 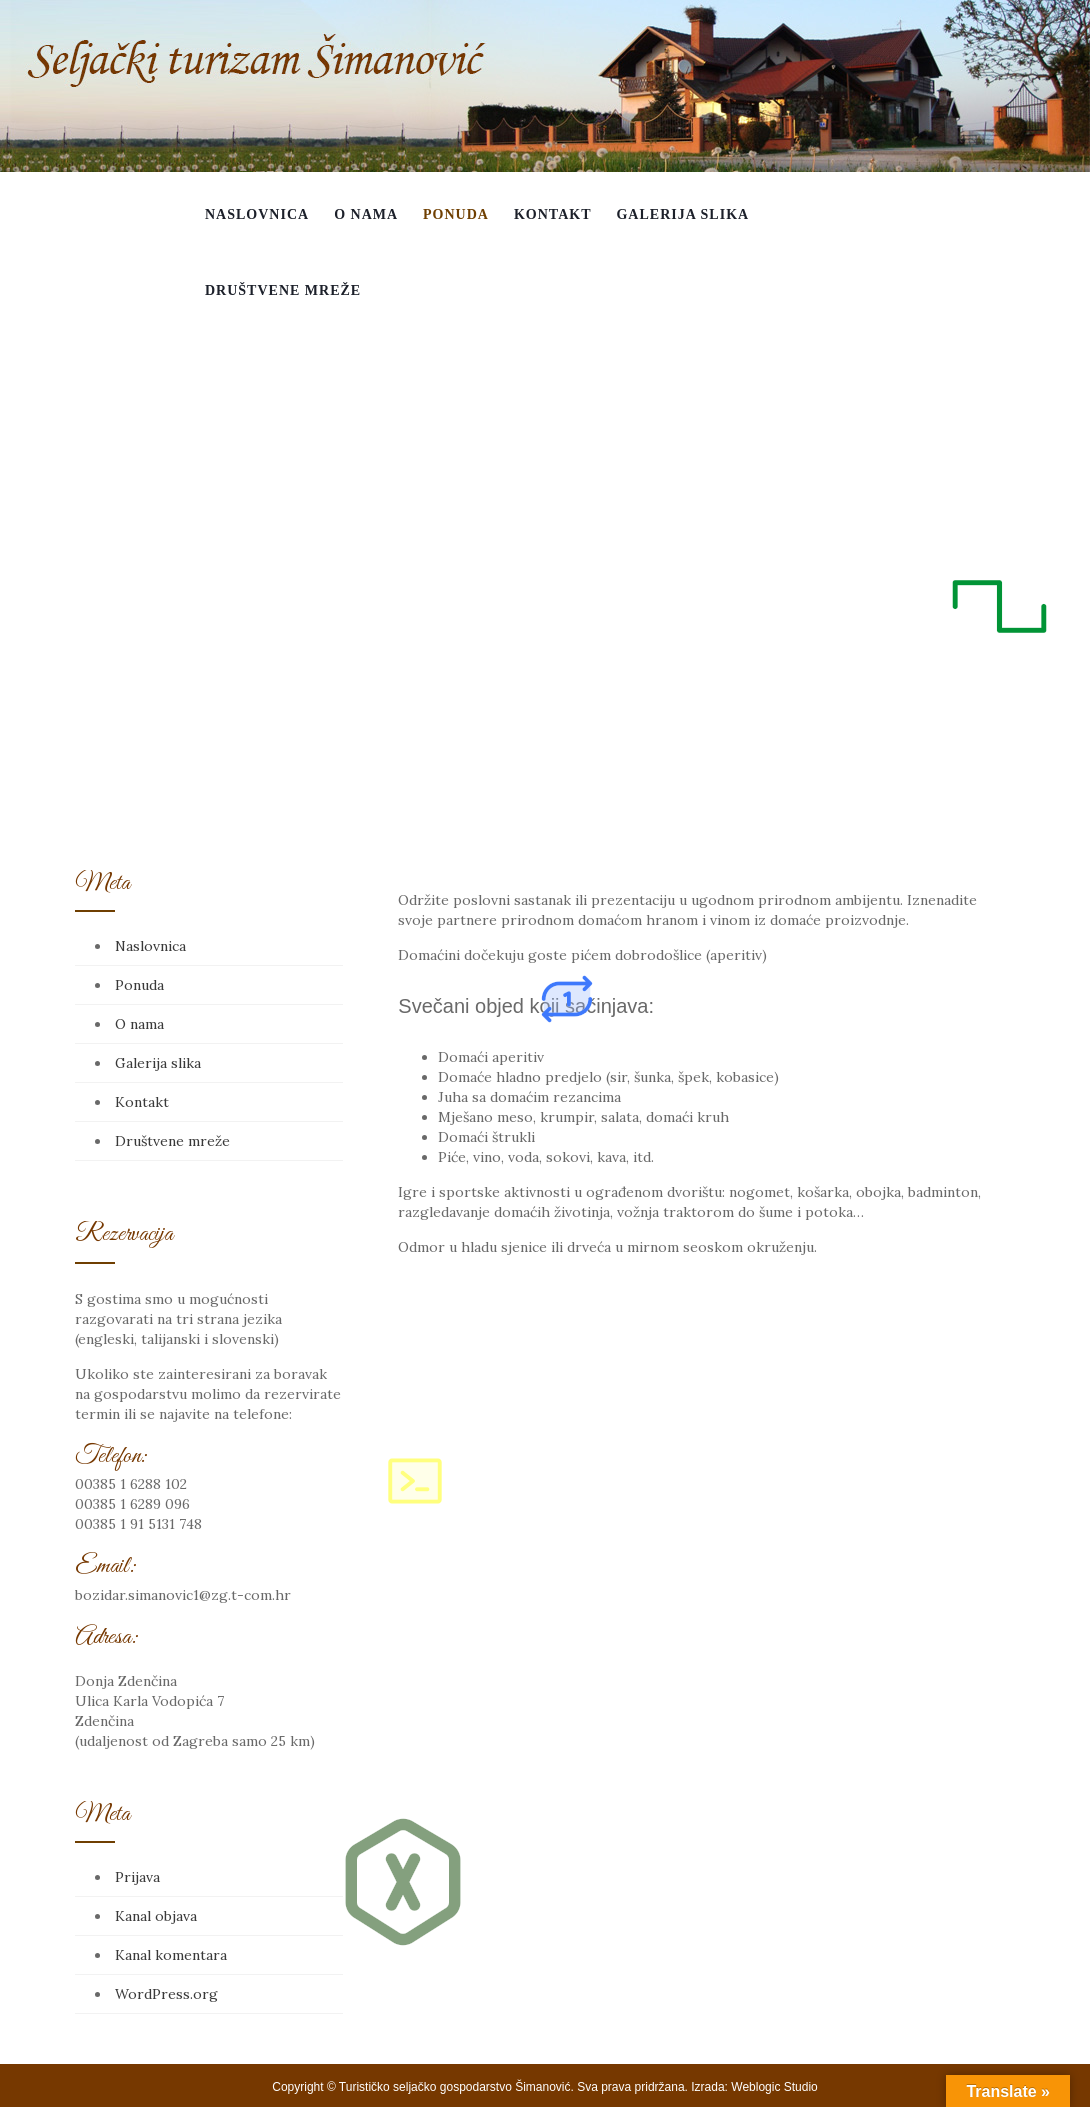 What do you see at coordinates (999, 606) in the screenshot?
I see `toggle square wave audio signal` at bounding box center [999, 606].